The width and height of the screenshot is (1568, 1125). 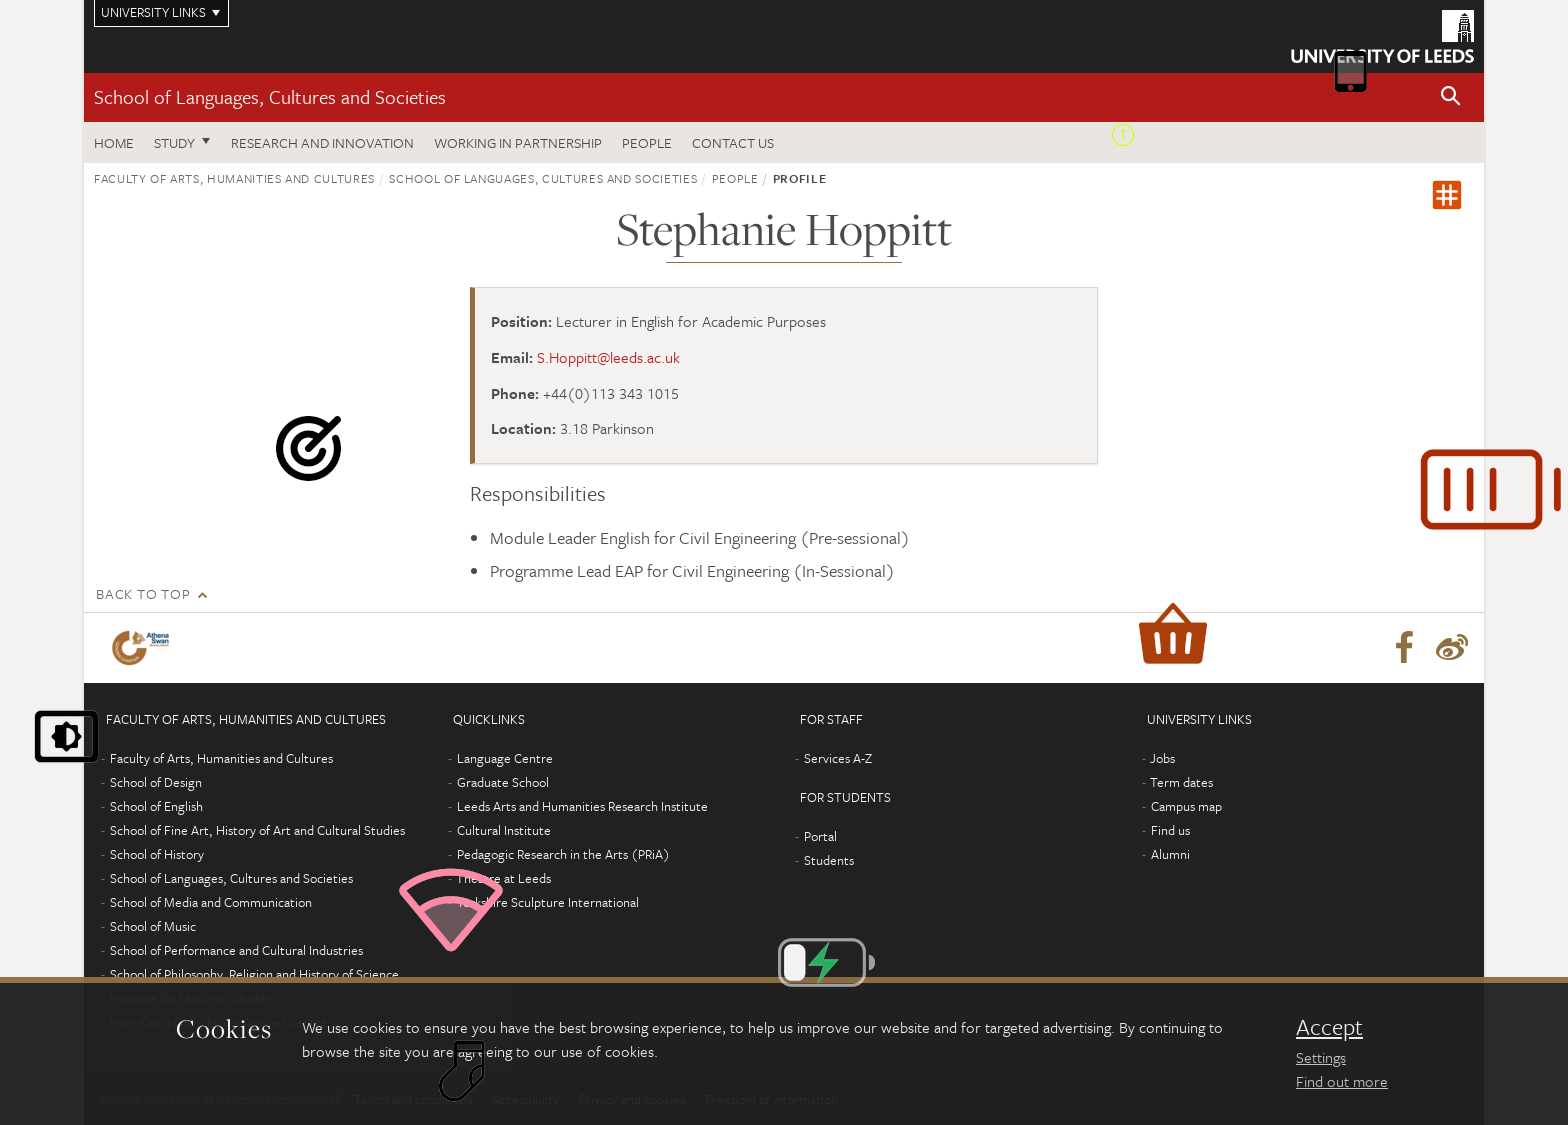 I want to click on set a goal or target, so click(x=308, y=448).